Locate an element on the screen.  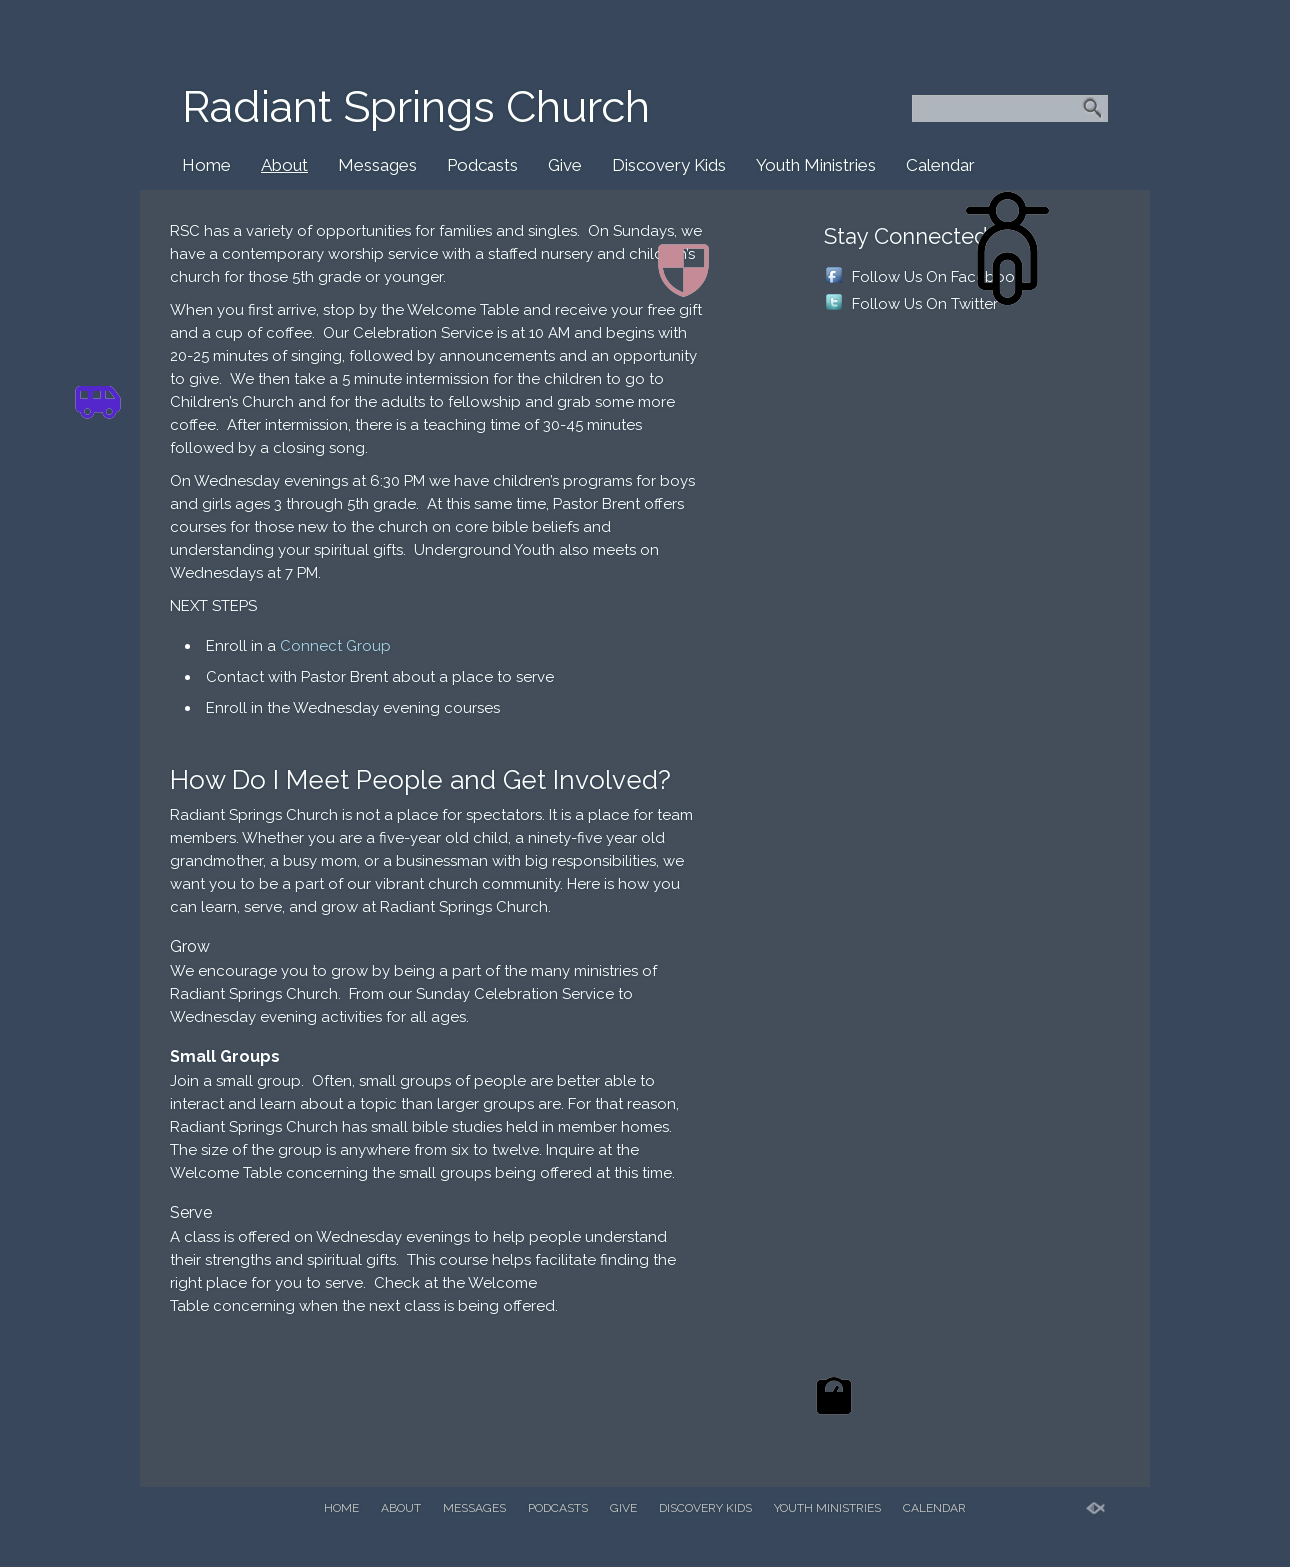
indicates verified or secure status is located at coordinates (683, 267).